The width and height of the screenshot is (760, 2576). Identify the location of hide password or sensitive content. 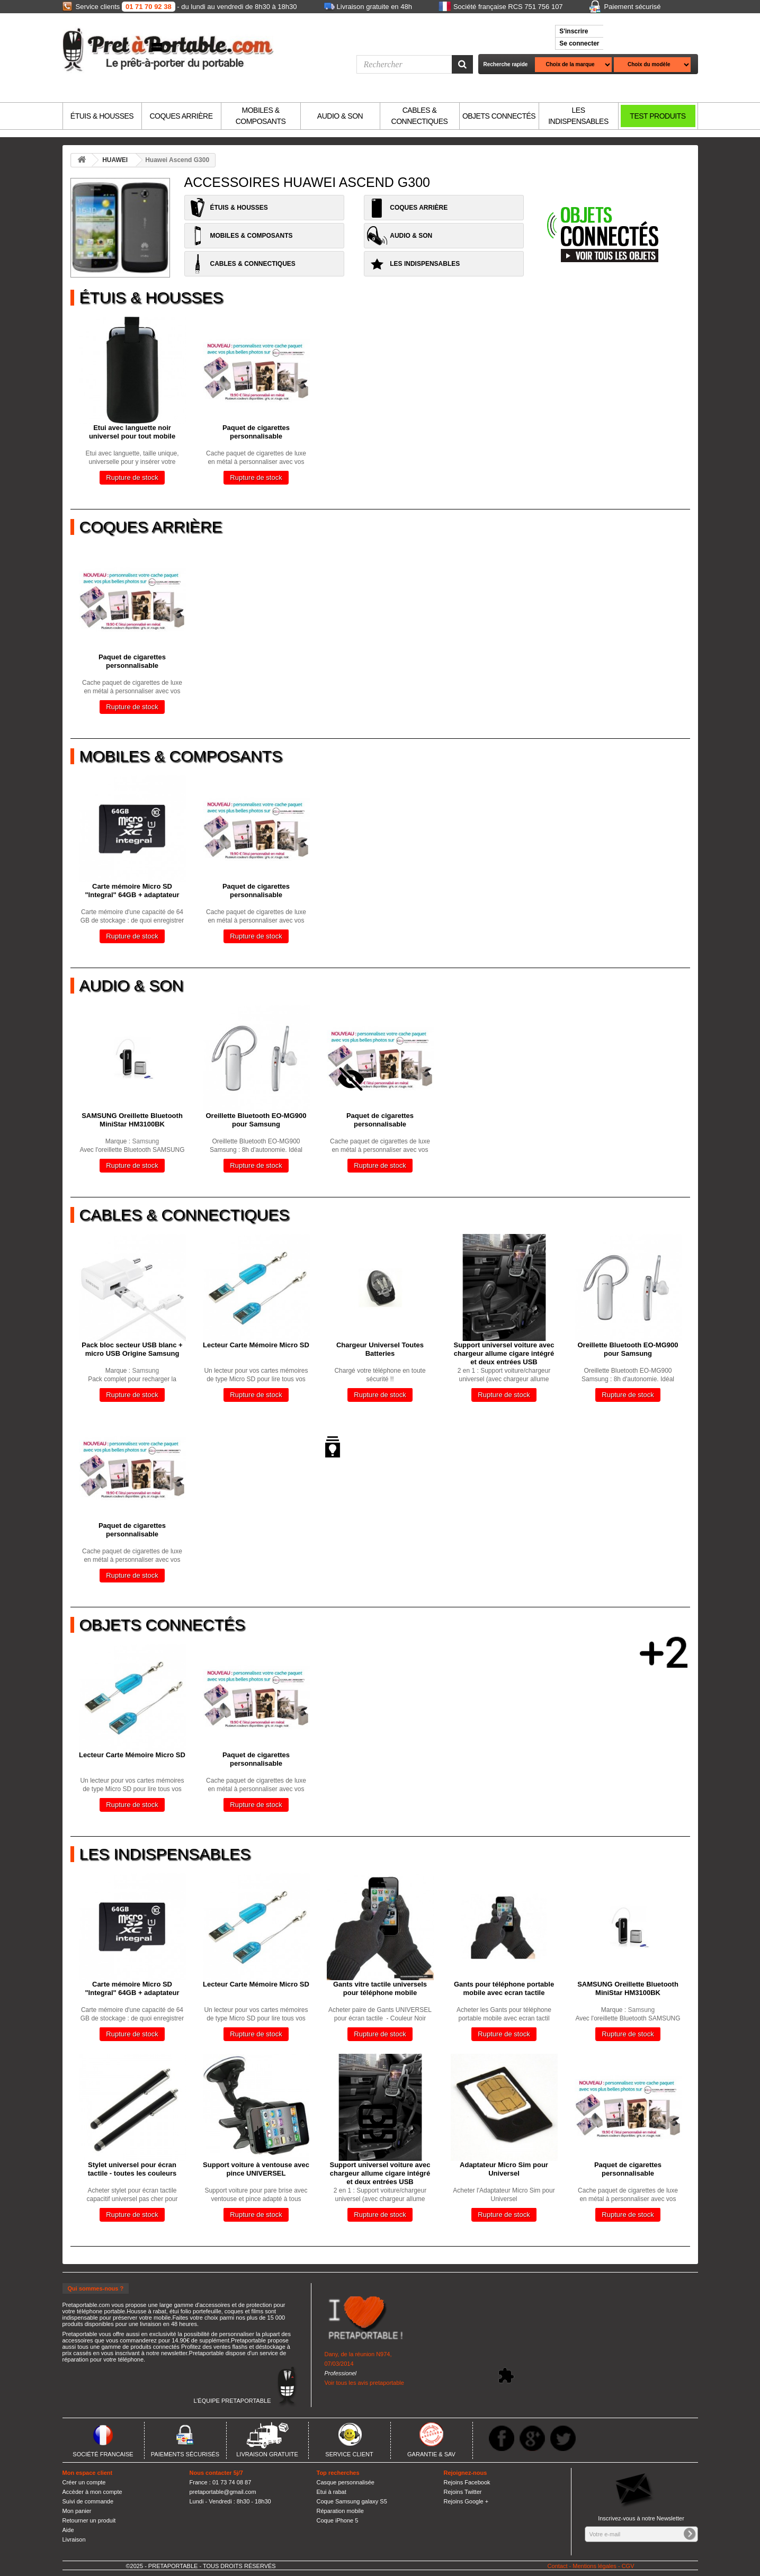
(351, 1079).